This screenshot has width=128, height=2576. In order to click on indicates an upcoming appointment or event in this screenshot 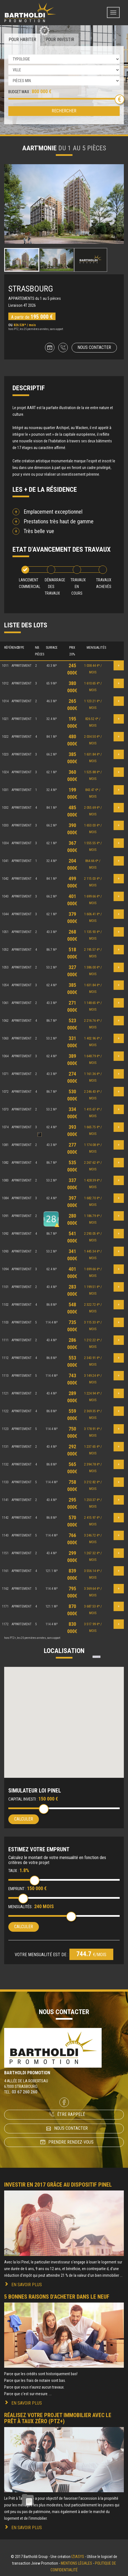, I will do `click(51, 1219)`.